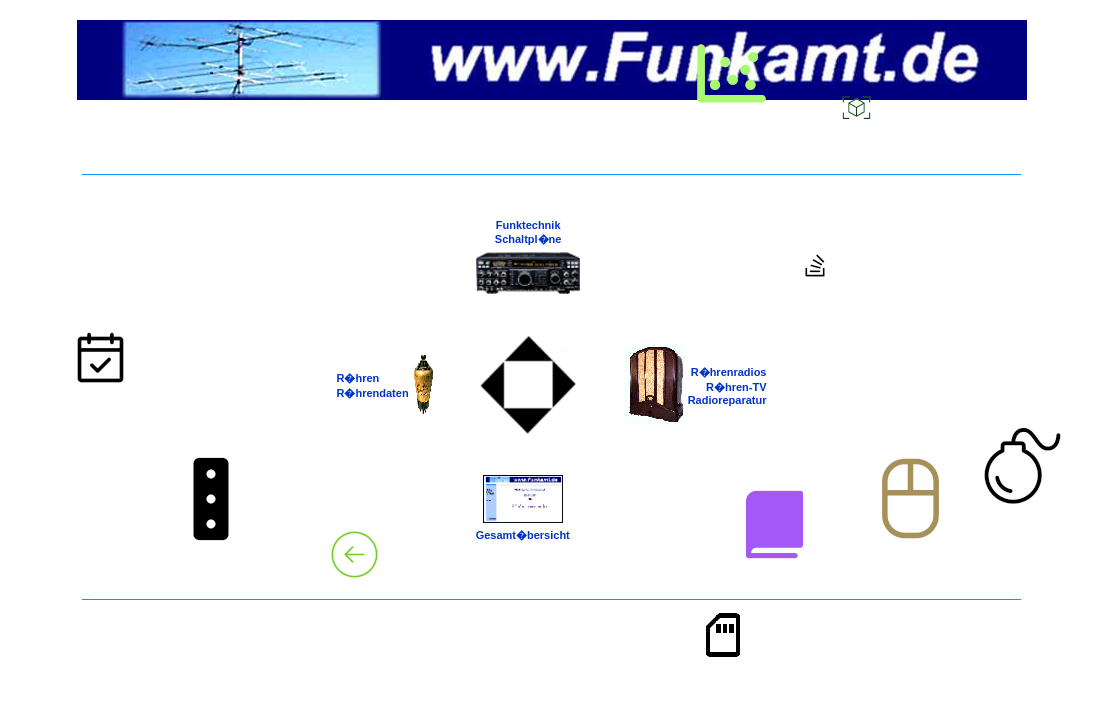 The width and height of the screenshot is (1103, 720). What do you see at coordinates (1018, 464) in the screenshot?
I see `indicates a destructive or dangerous action` at bounding box center [1018, 464].